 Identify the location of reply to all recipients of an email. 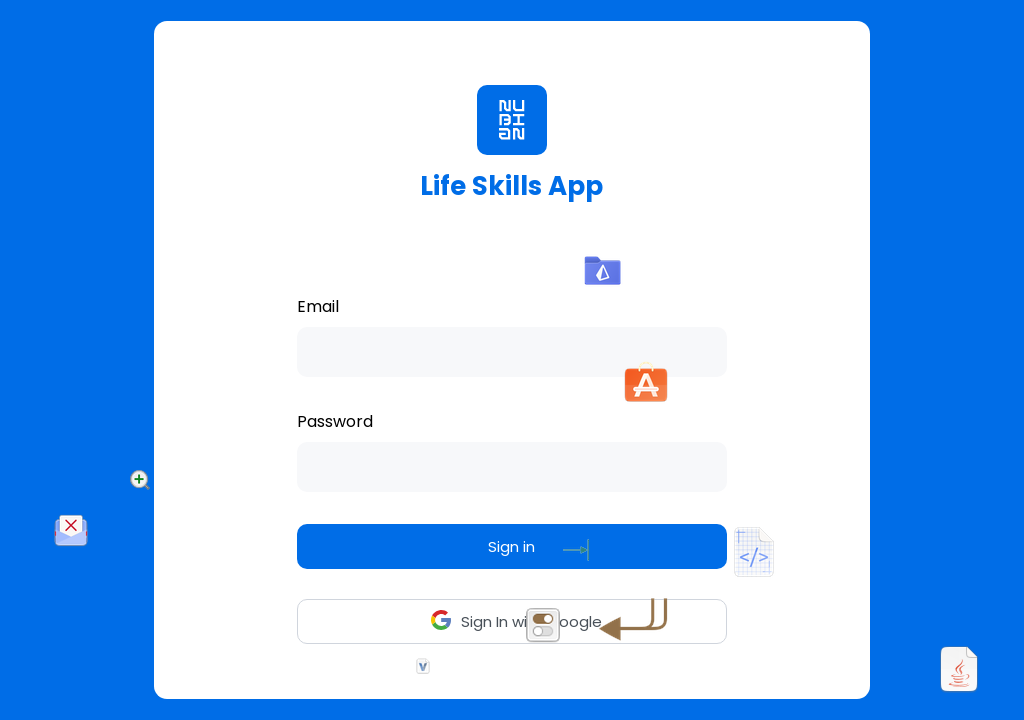
(632, 619).